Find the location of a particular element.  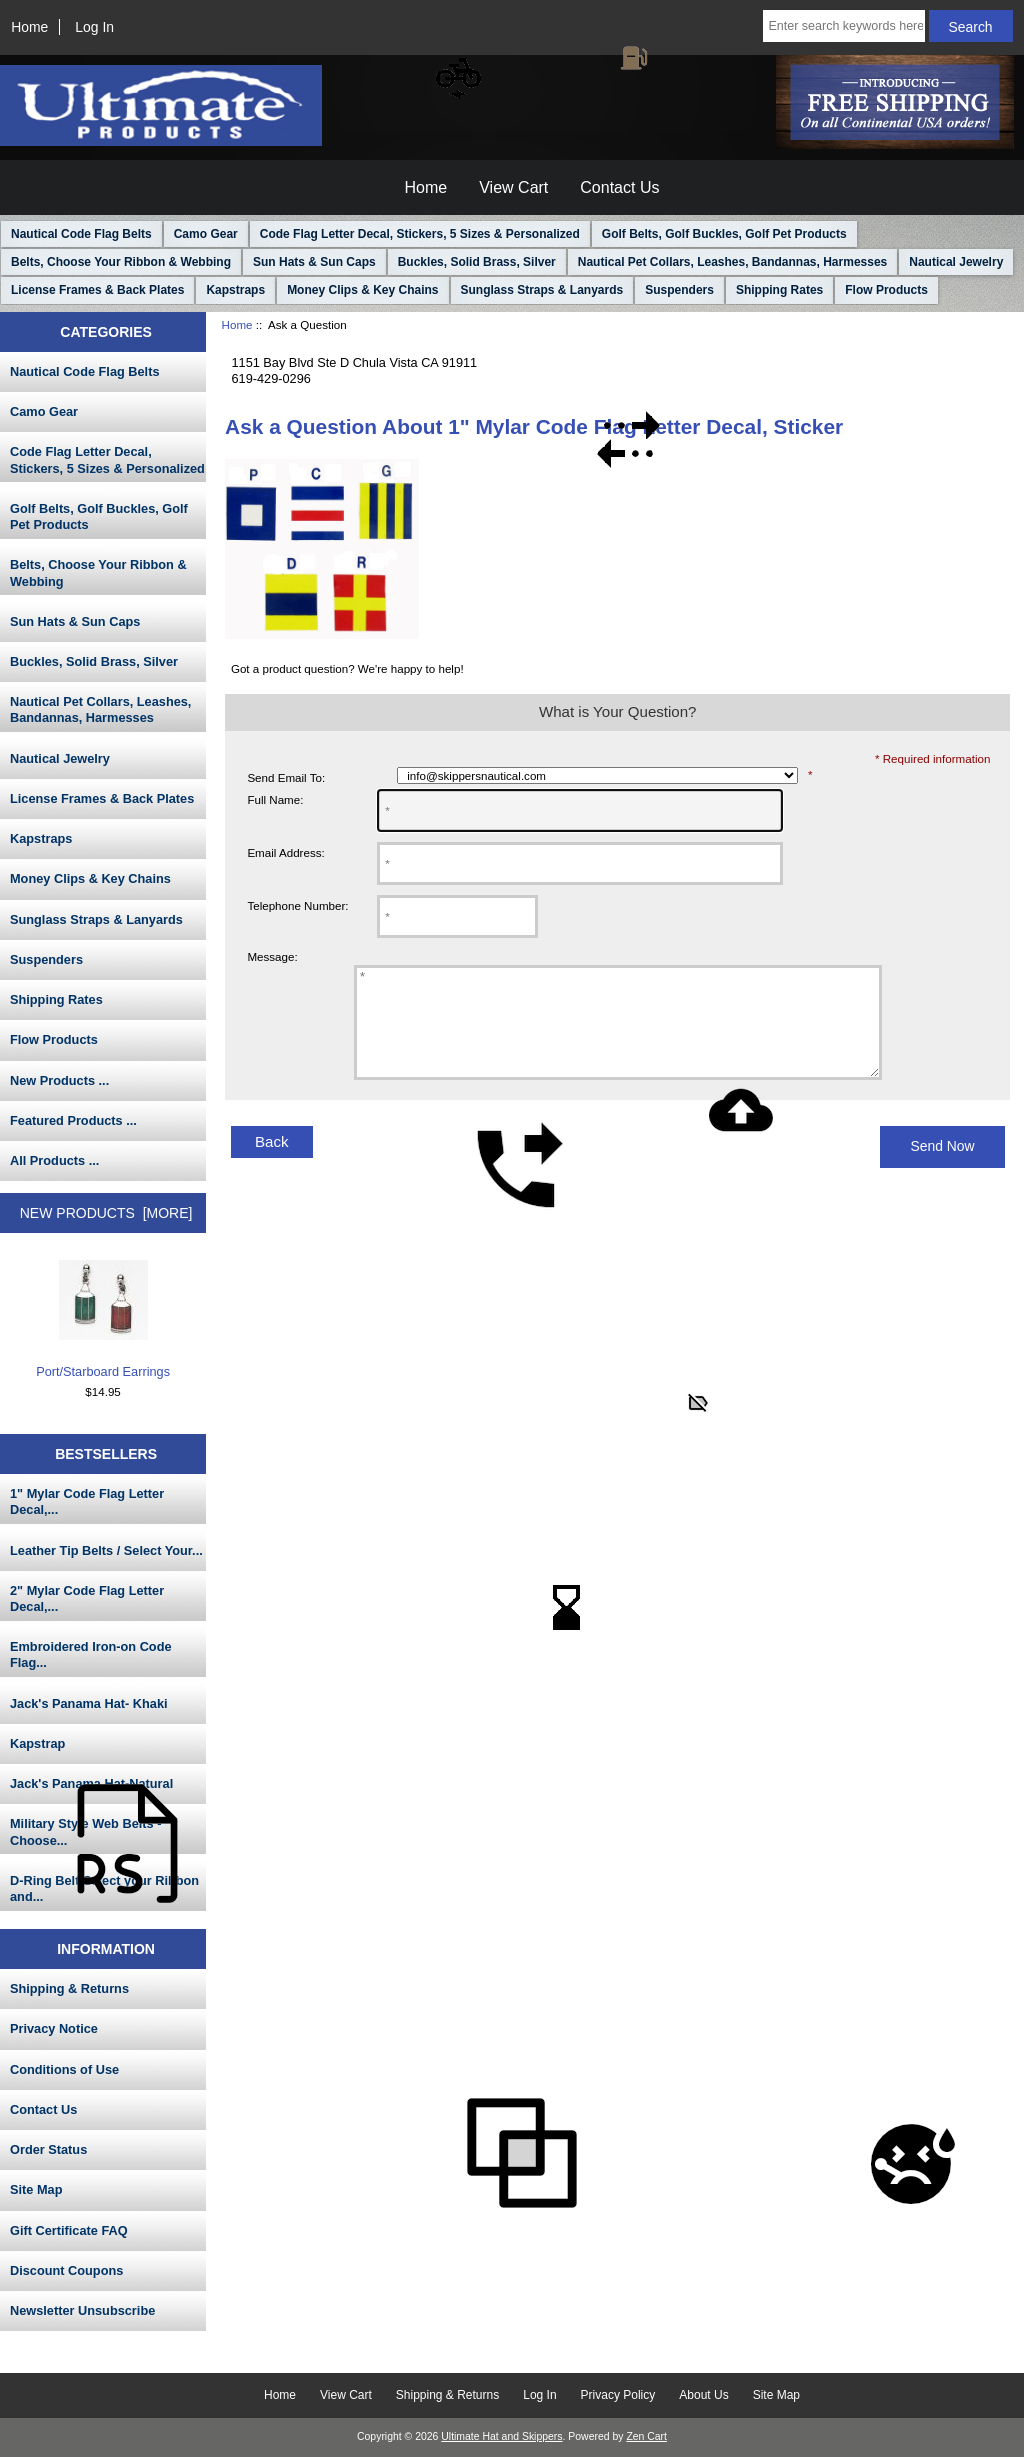

indicates a forwarded call is located at coordinates (516, 1169).